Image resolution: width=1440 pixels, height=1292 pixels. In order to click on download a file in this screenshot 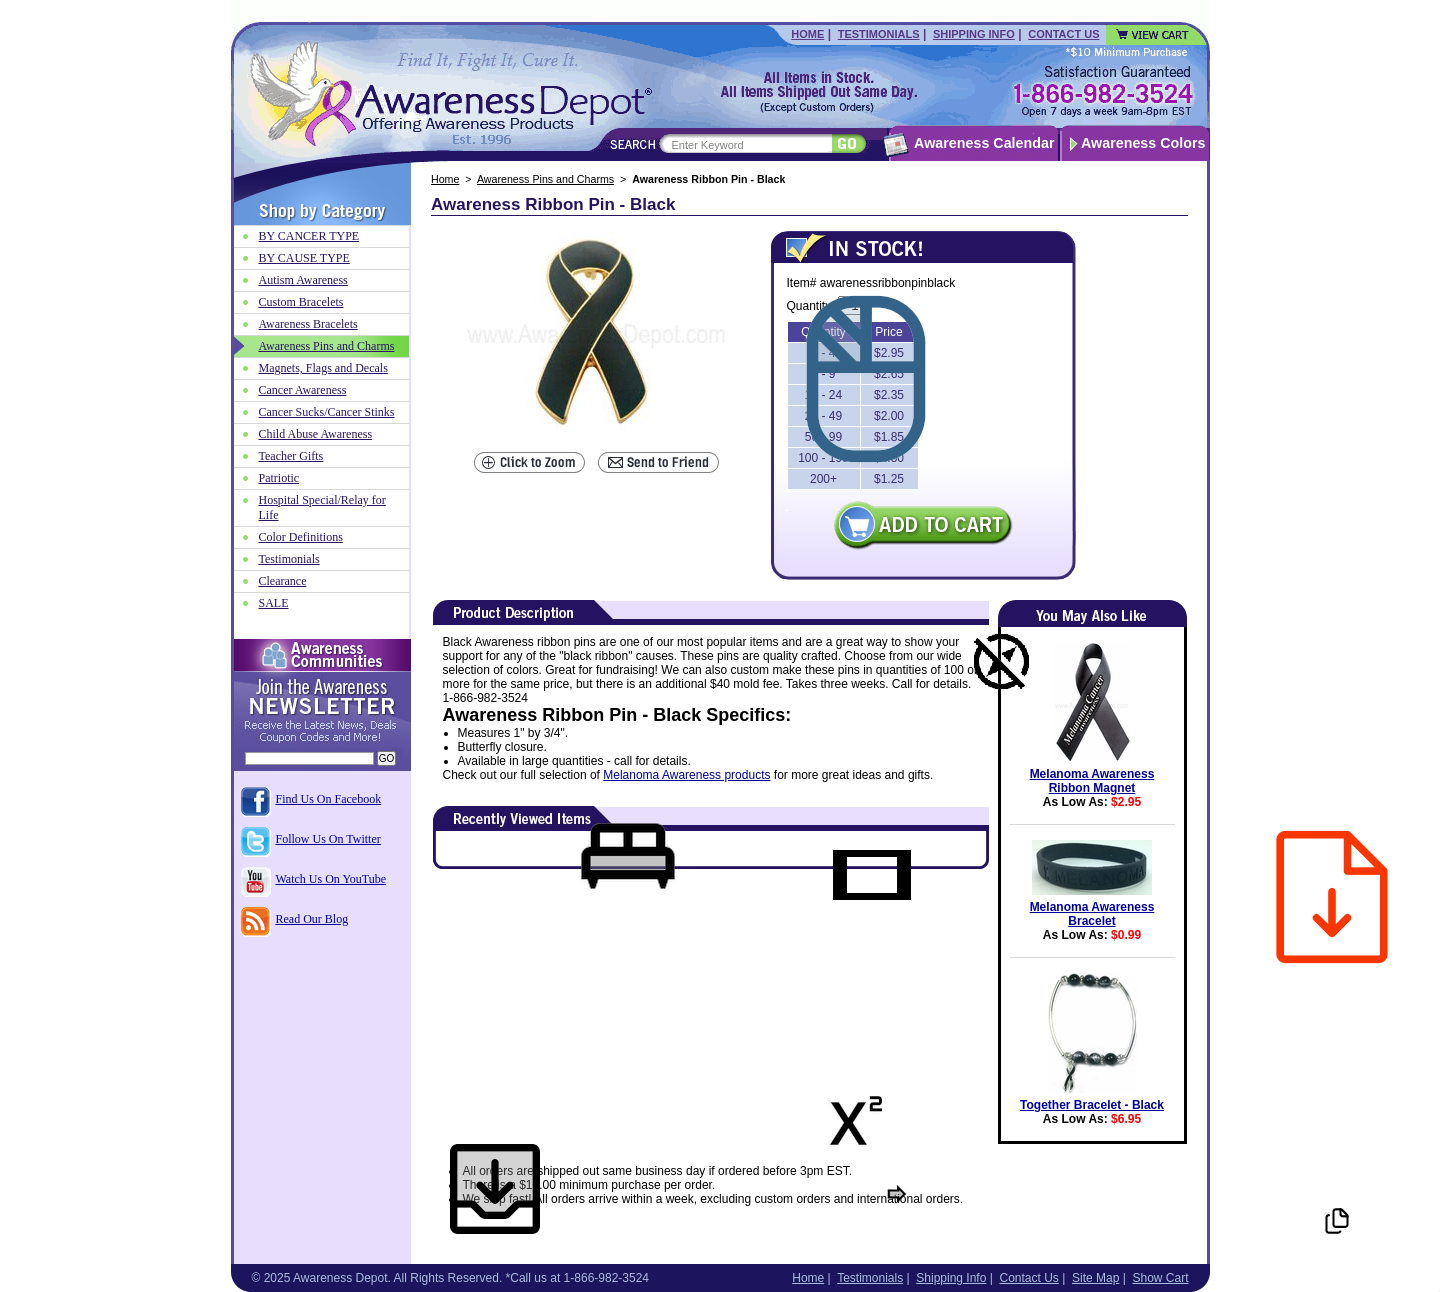, I will do `click(1332, 897)`.